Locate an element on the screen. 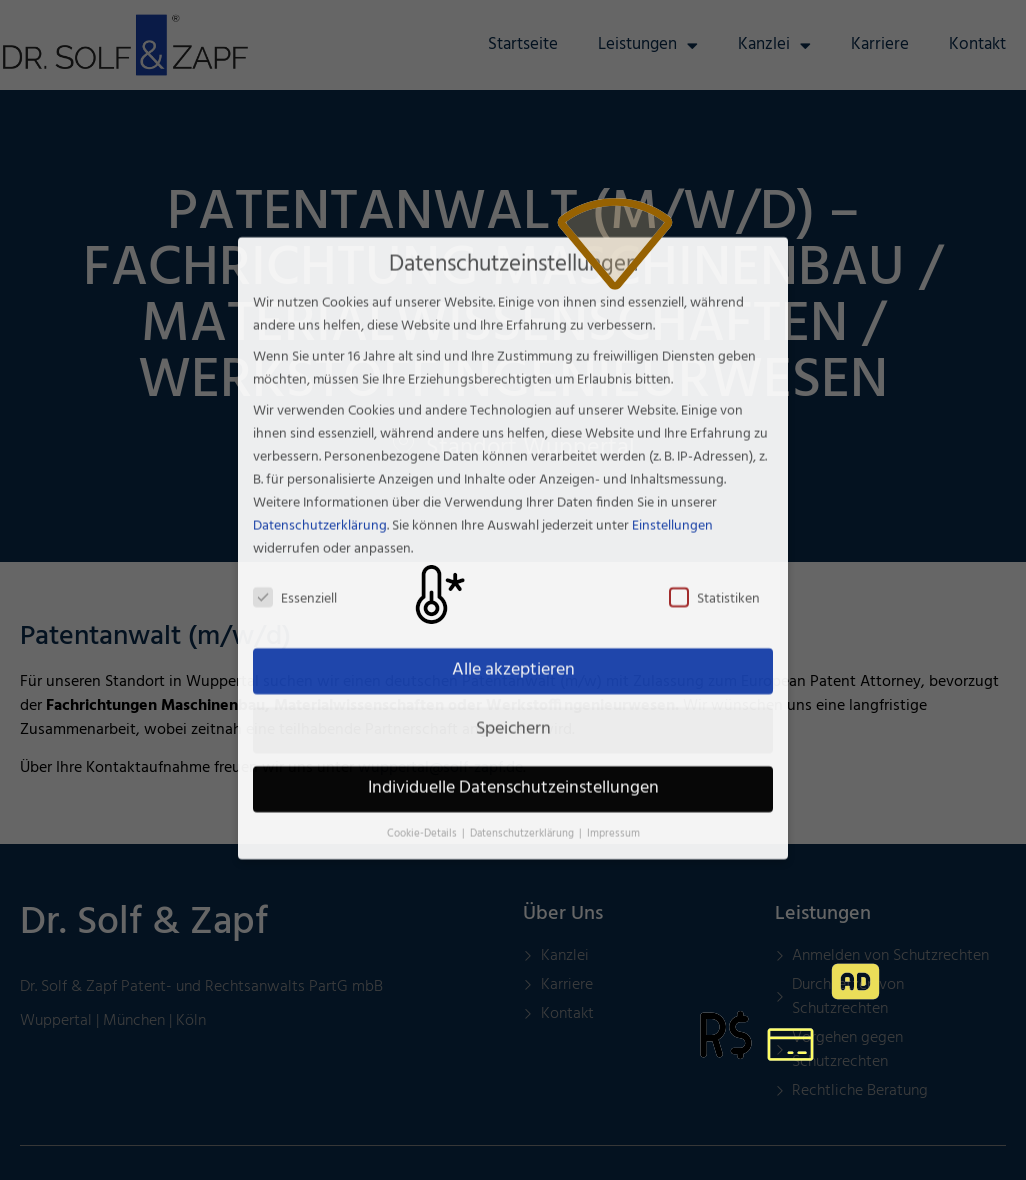 The width and height of the screenshot is (1026, 1180). indicates brazilian real (BRL) currency is located at coordinates (726, 1035).